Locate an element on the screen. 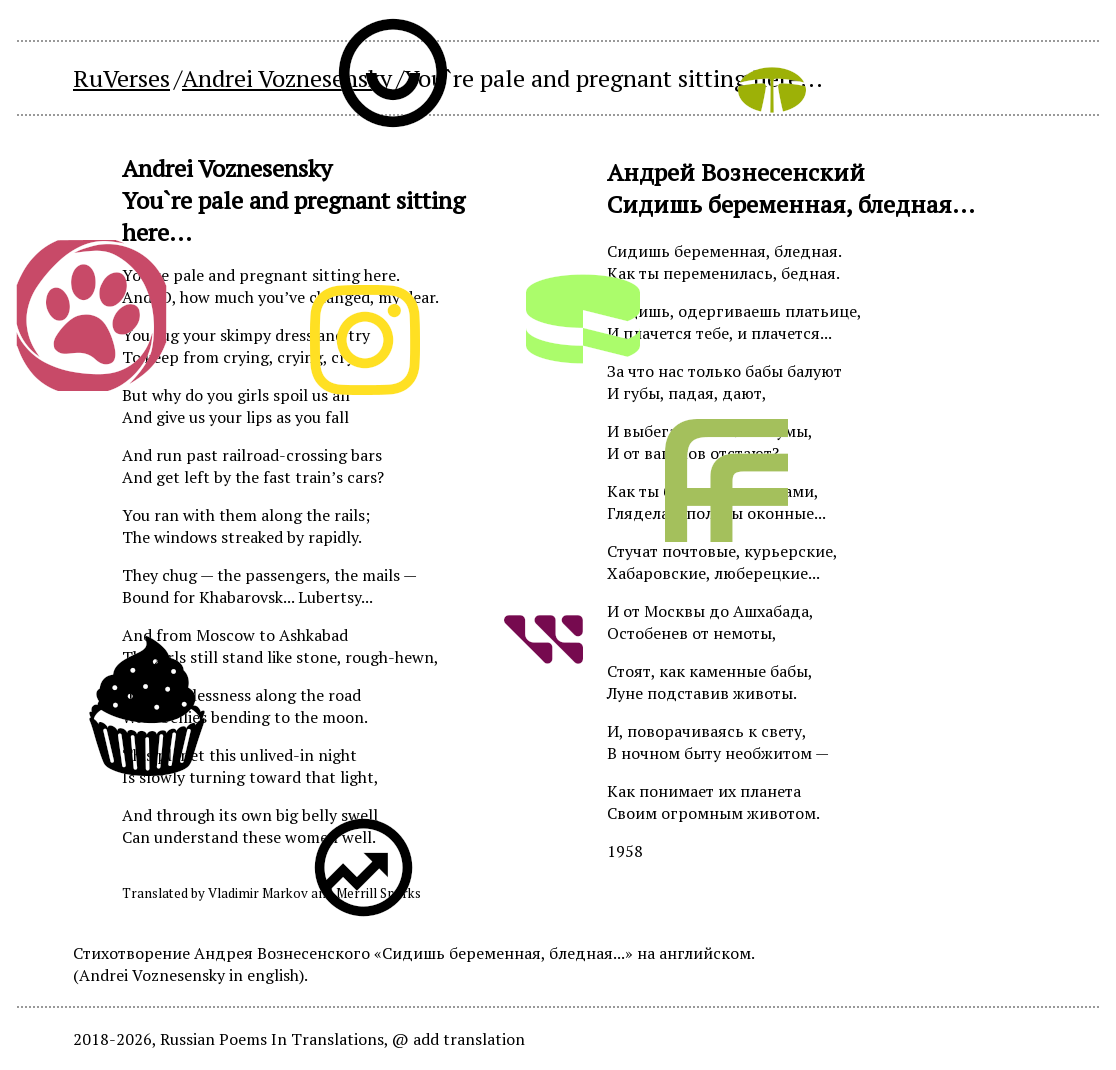 The height and width of the screenshot is (1070, 1116). open the Farfetch app is located at coordinates (726, 480).